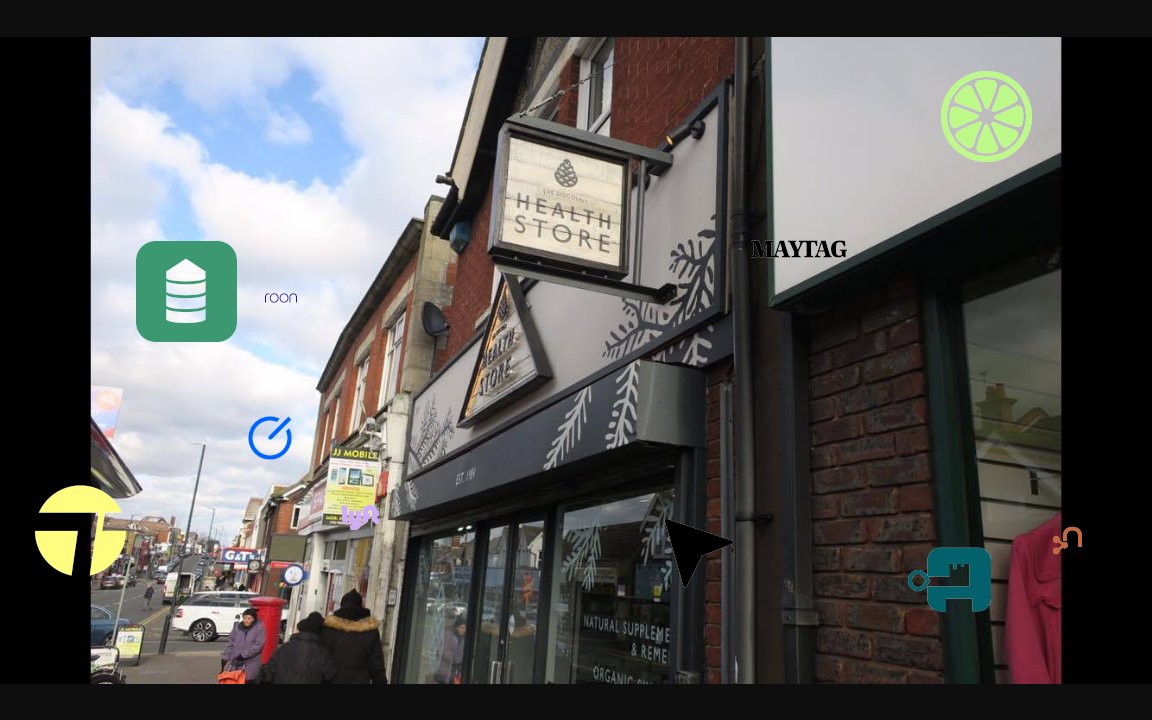 The image size is (1152, 720). Describe the element at coordinates (270, 438) in the screenshot. I see `edit profile picture or avatar` at that location.